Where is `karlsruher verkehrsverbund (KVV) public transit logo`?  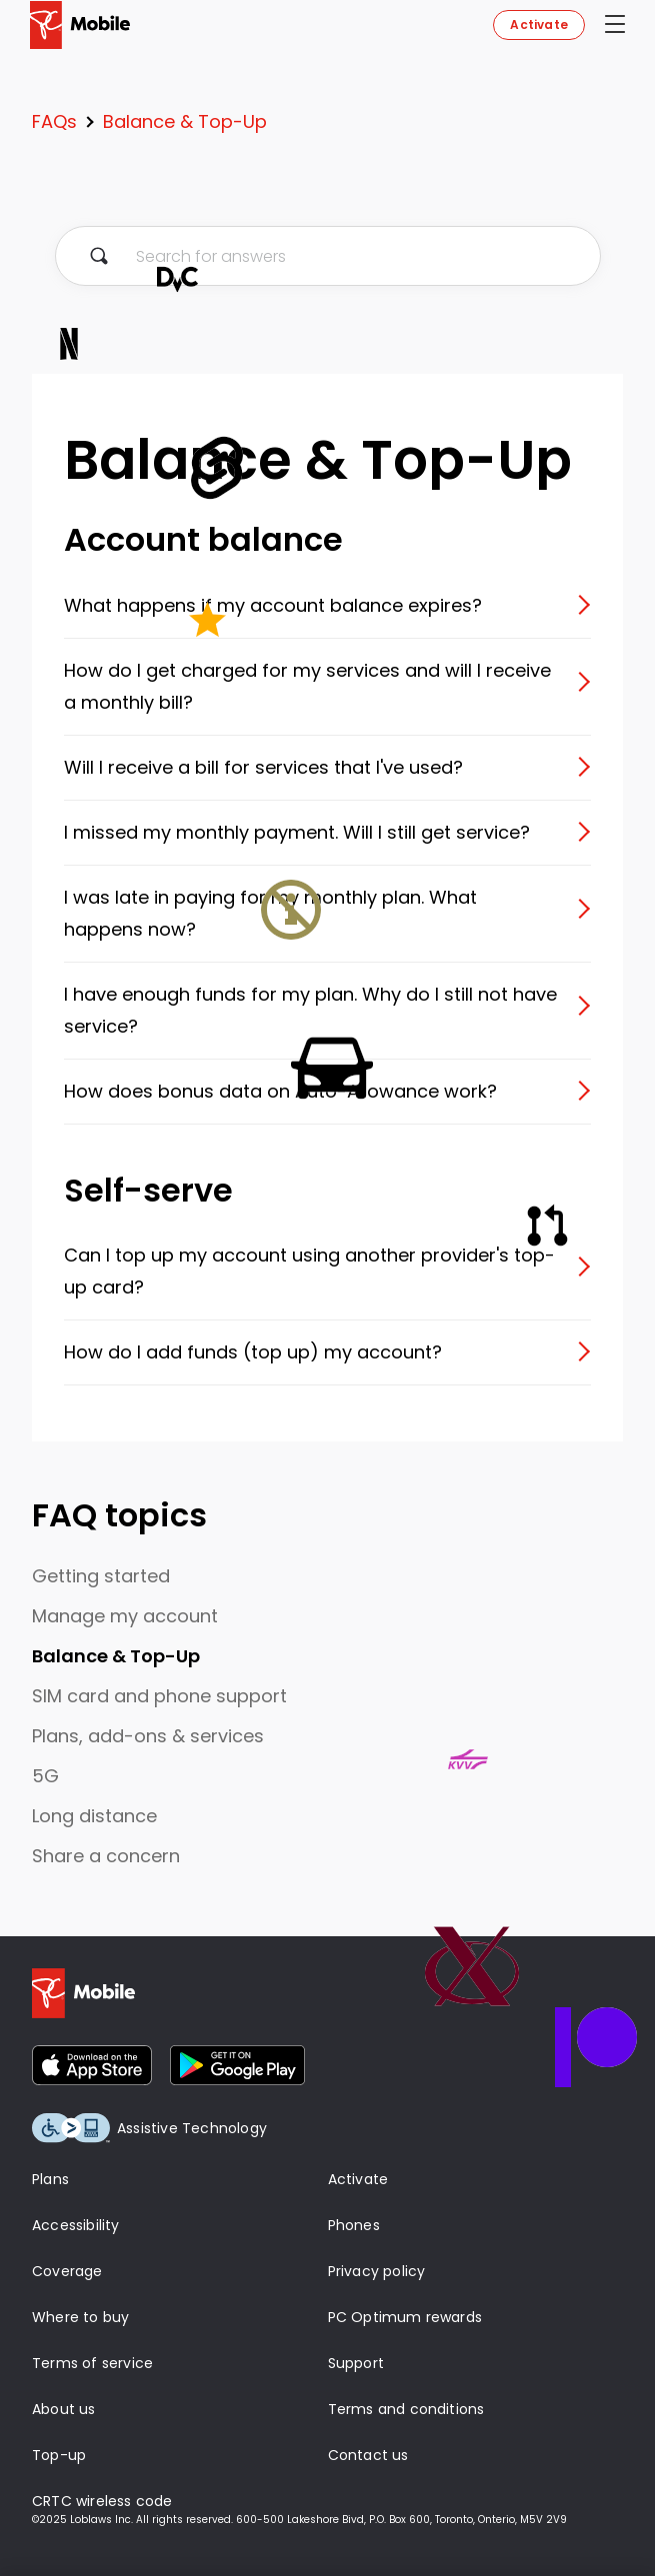
karlsruher verkehrsverbund (KVV) public transit logo is located at coordinates (468, 1759).